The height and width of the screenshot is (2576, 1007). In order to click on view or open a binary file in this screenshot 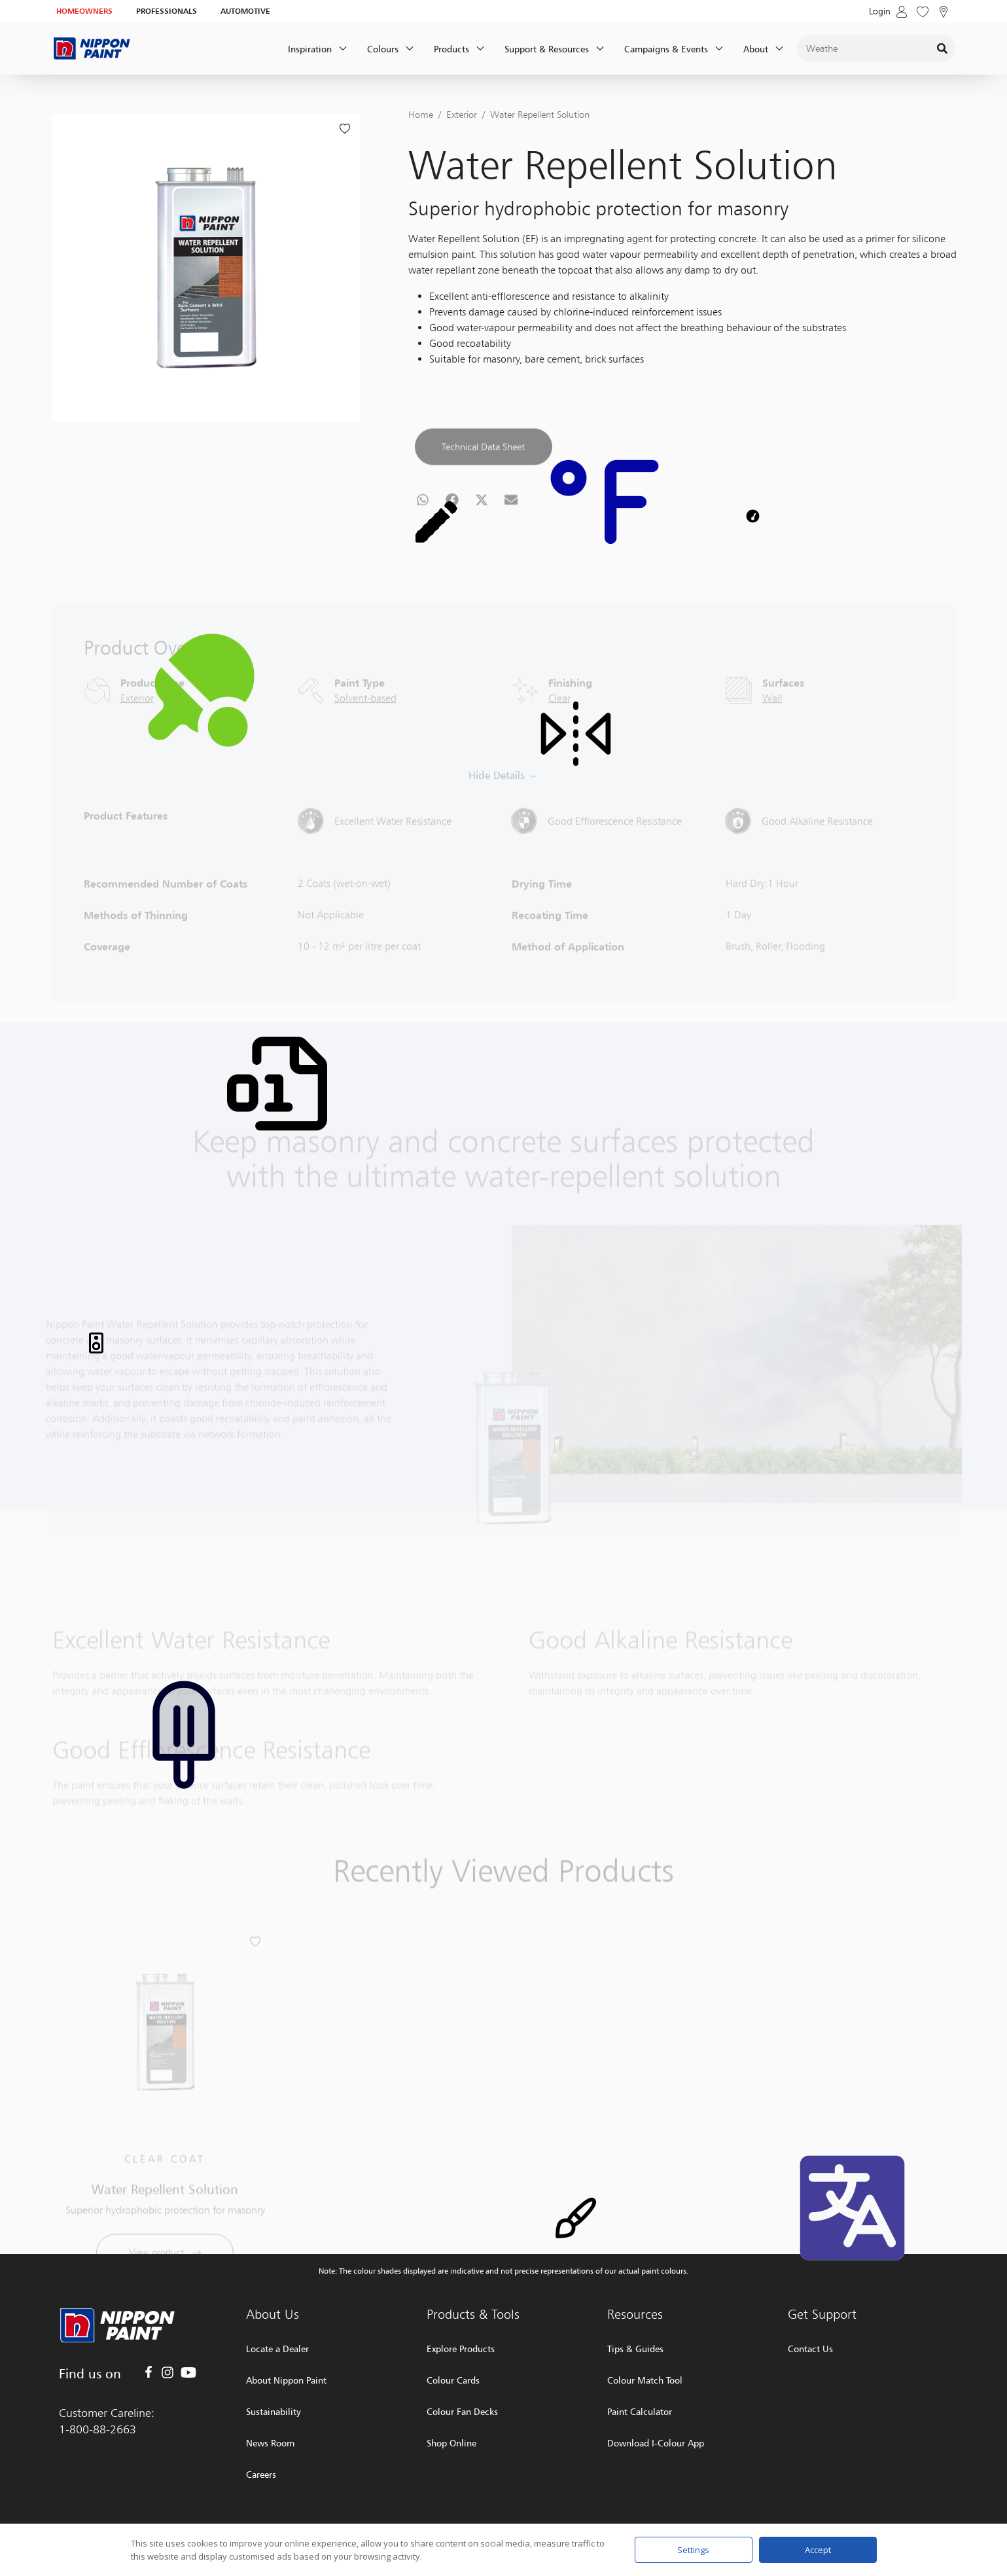, I will do `click(277, 1086)`.